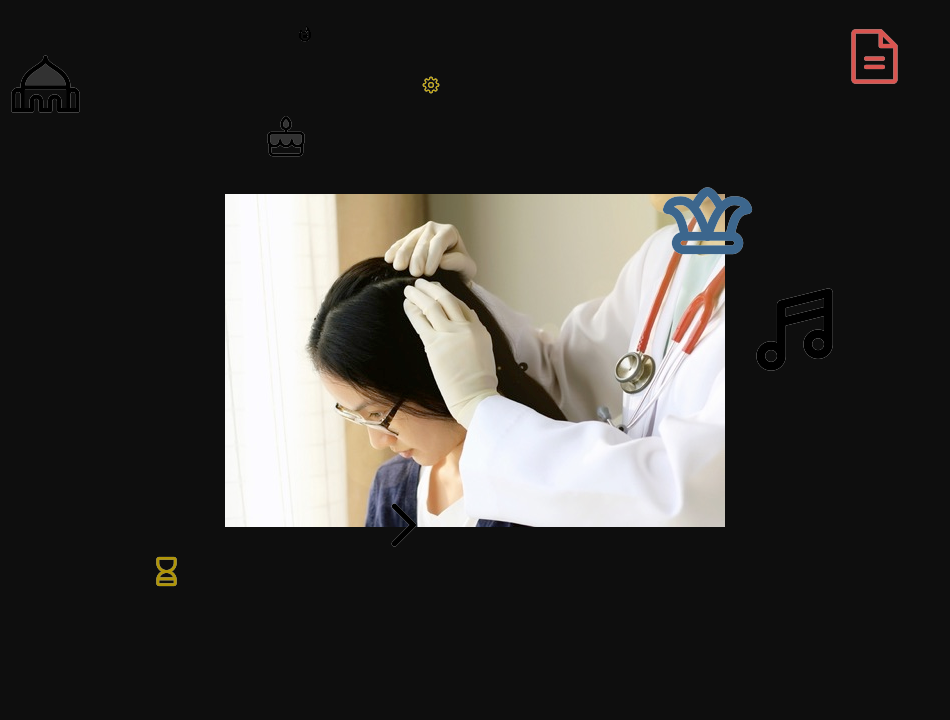  I want to click on view trending or popular content, so click(305, 34).